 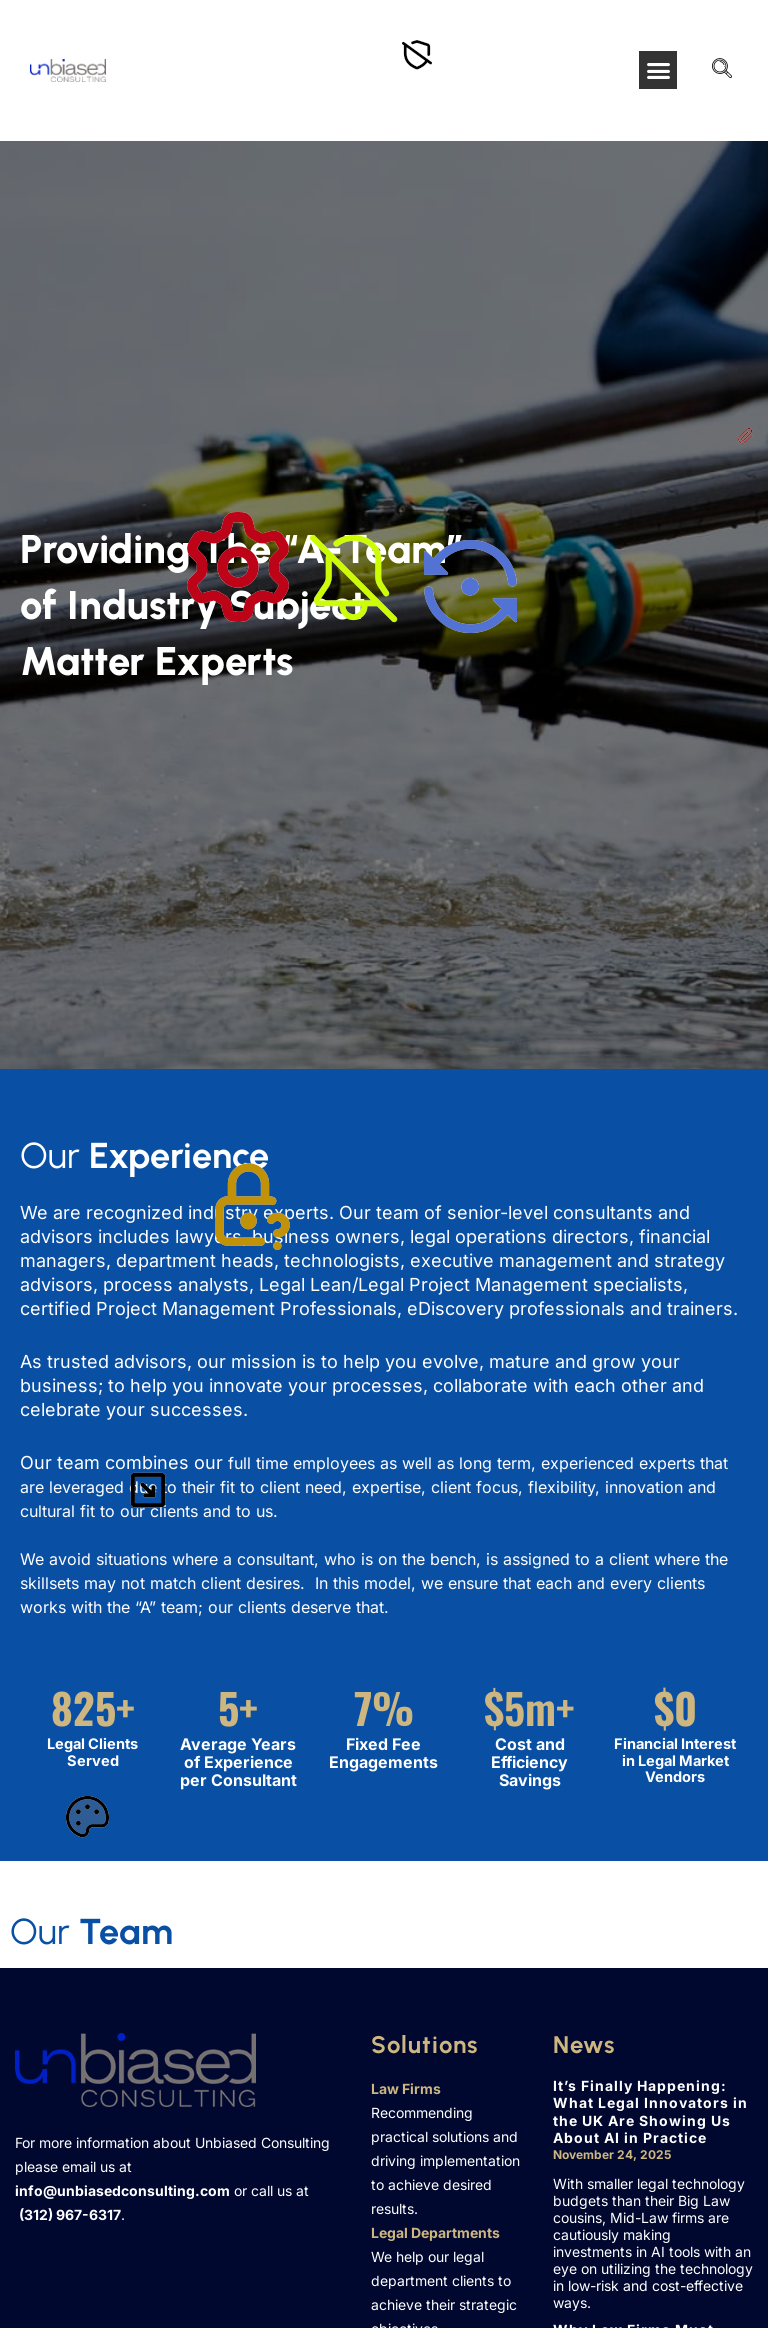 I want to click on attach a file to your message, so click(x=745, y=436).